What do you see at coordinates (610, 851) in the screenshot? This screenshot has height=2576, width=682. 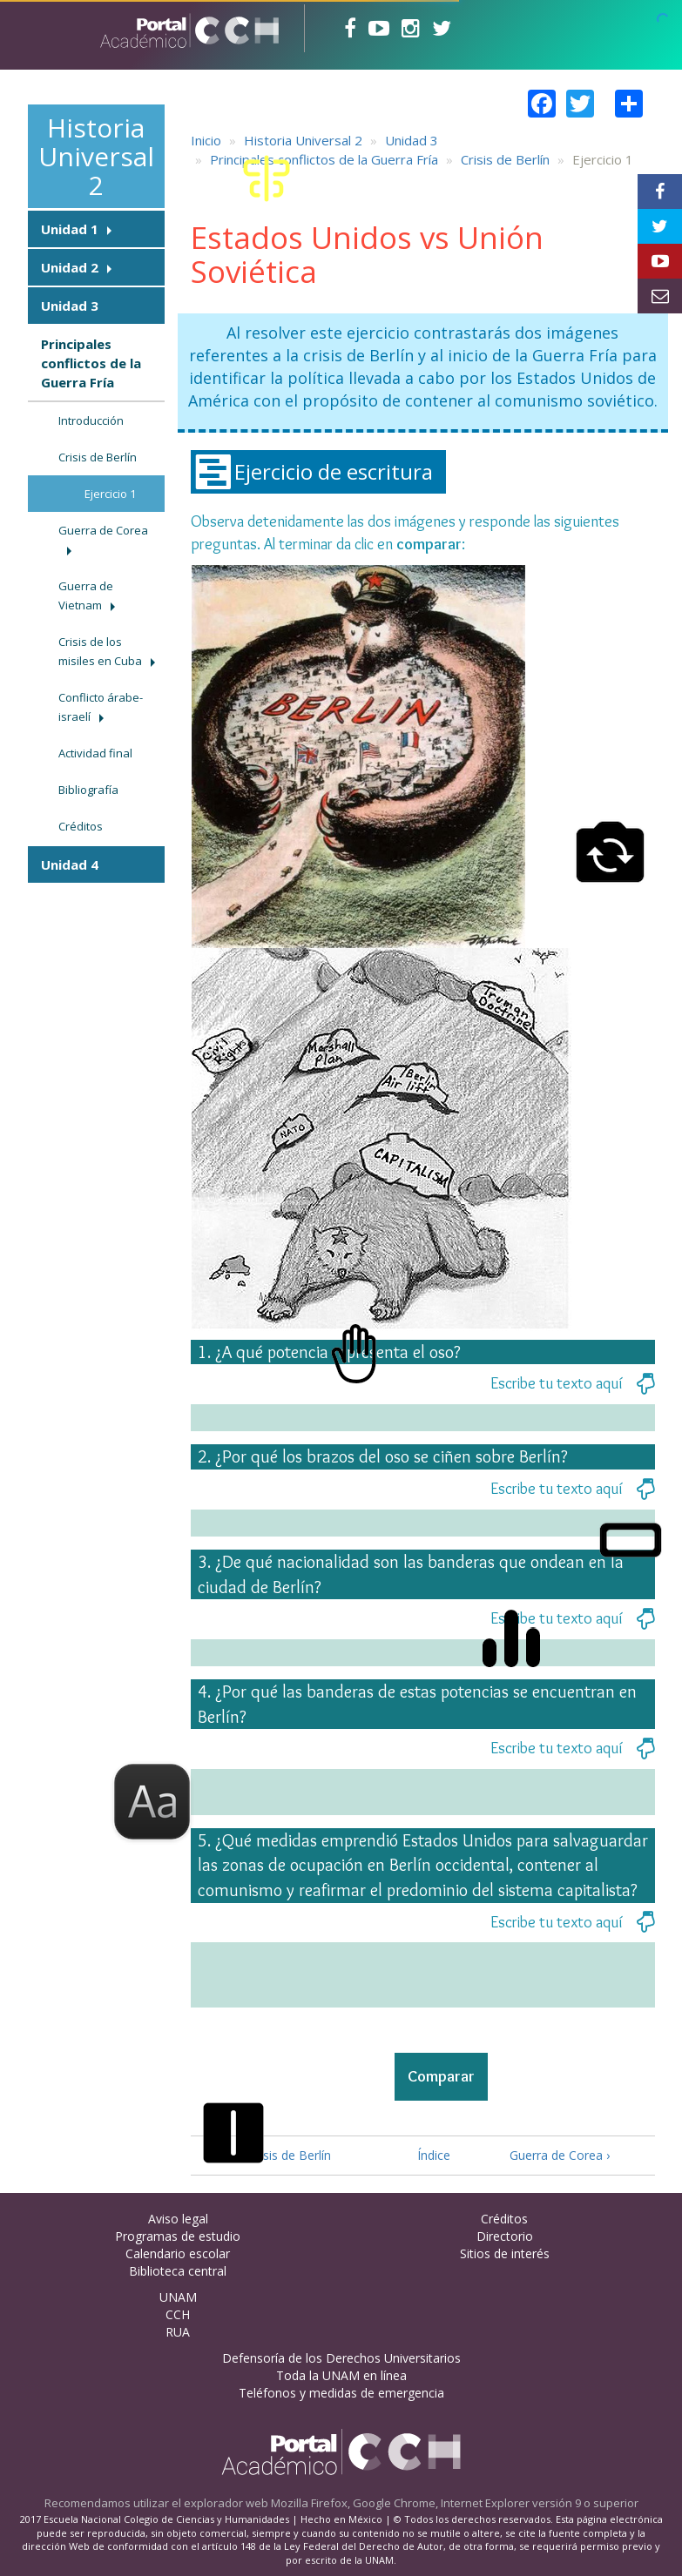 I see `switch between front and rear camera` at bounding box center [610, 851].